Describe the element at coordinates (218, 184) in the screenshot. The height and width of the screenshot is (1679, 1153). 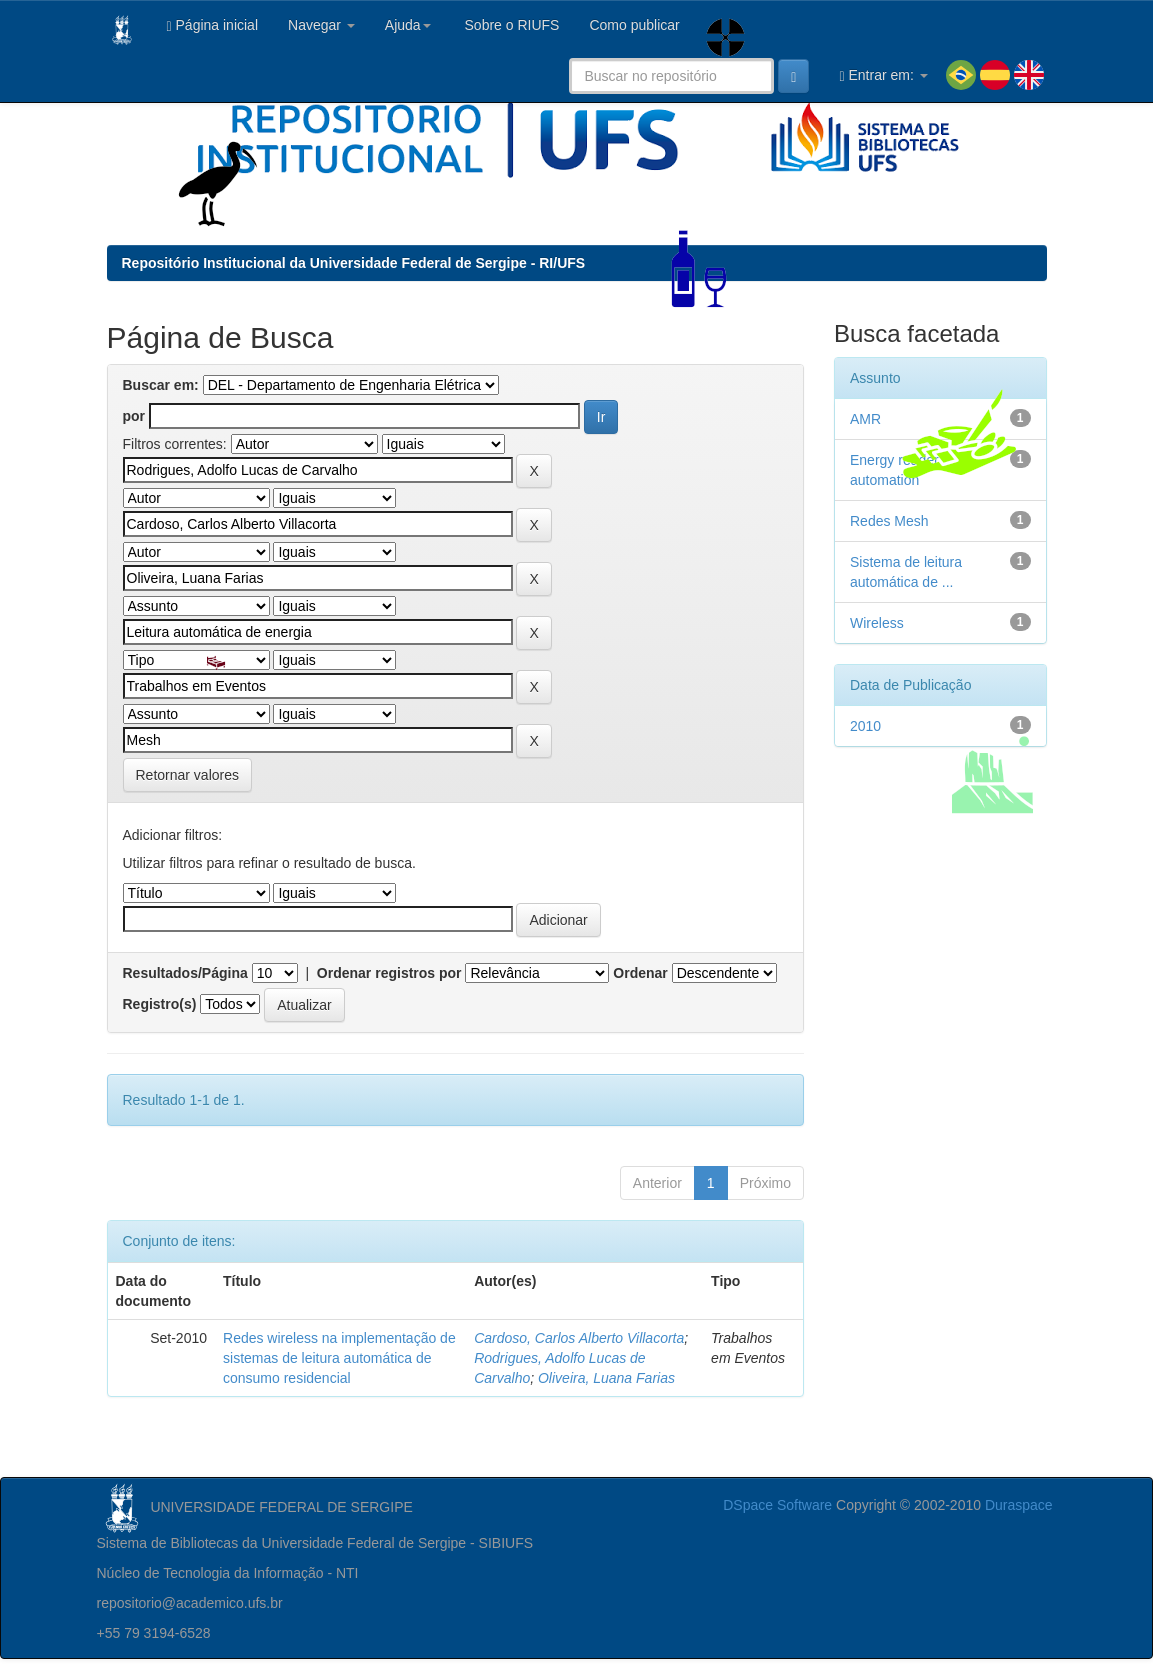
I see `ibis bird icon for wildlife or nature category` at that location.